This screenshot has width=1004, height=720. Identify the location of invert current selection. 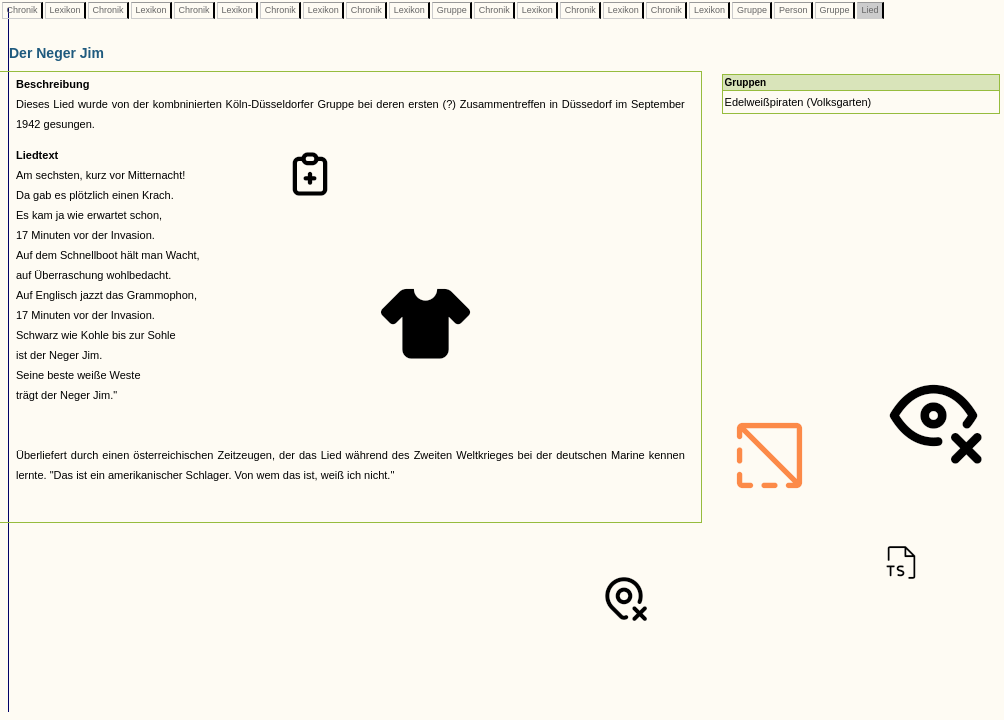
(769, 455).